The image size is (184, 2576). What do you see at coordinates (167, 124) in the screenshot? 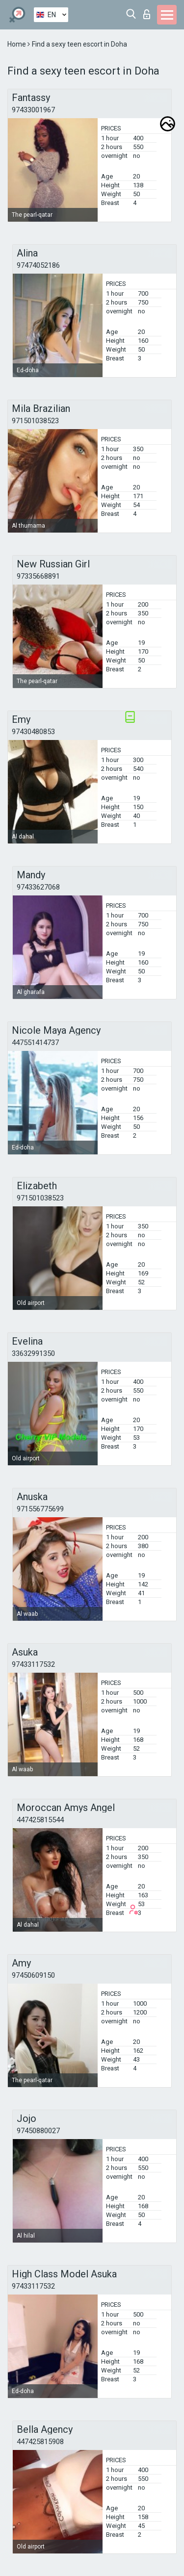
I see `view photo gallery` at bounding box center [167, 124].